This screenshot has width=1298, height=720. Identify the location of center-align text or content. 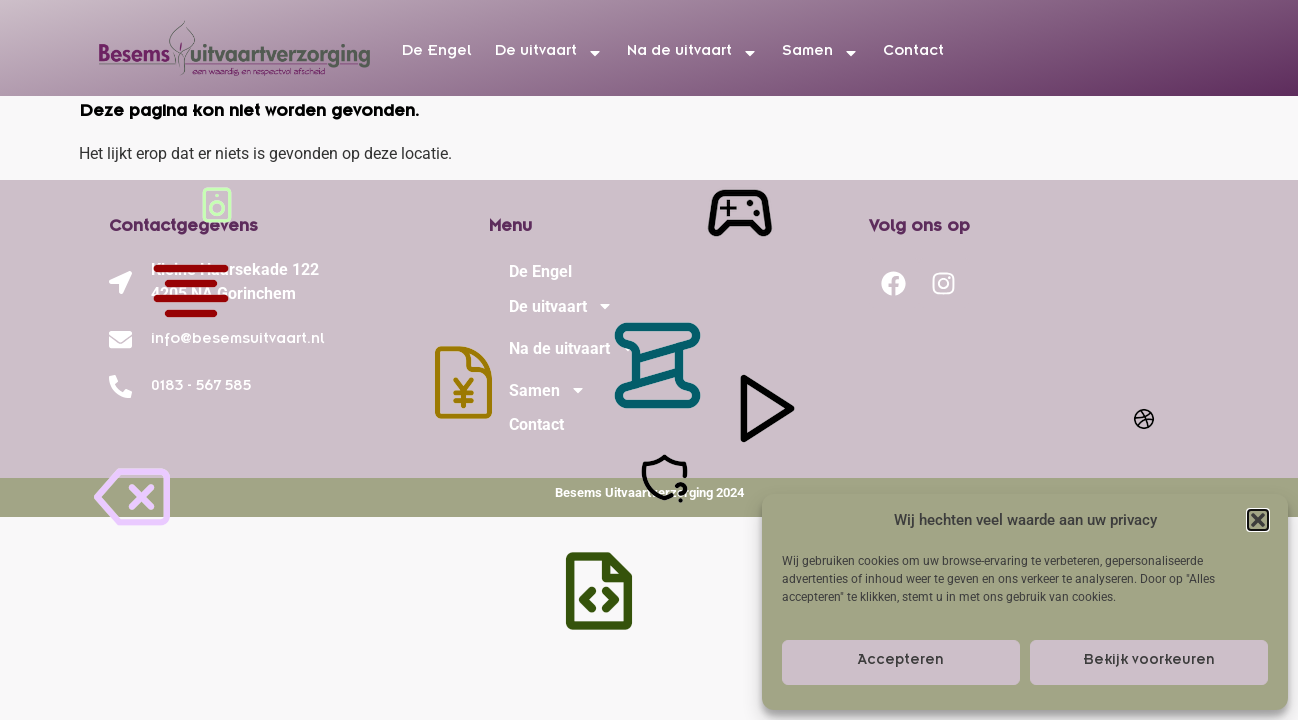
(191, 291).